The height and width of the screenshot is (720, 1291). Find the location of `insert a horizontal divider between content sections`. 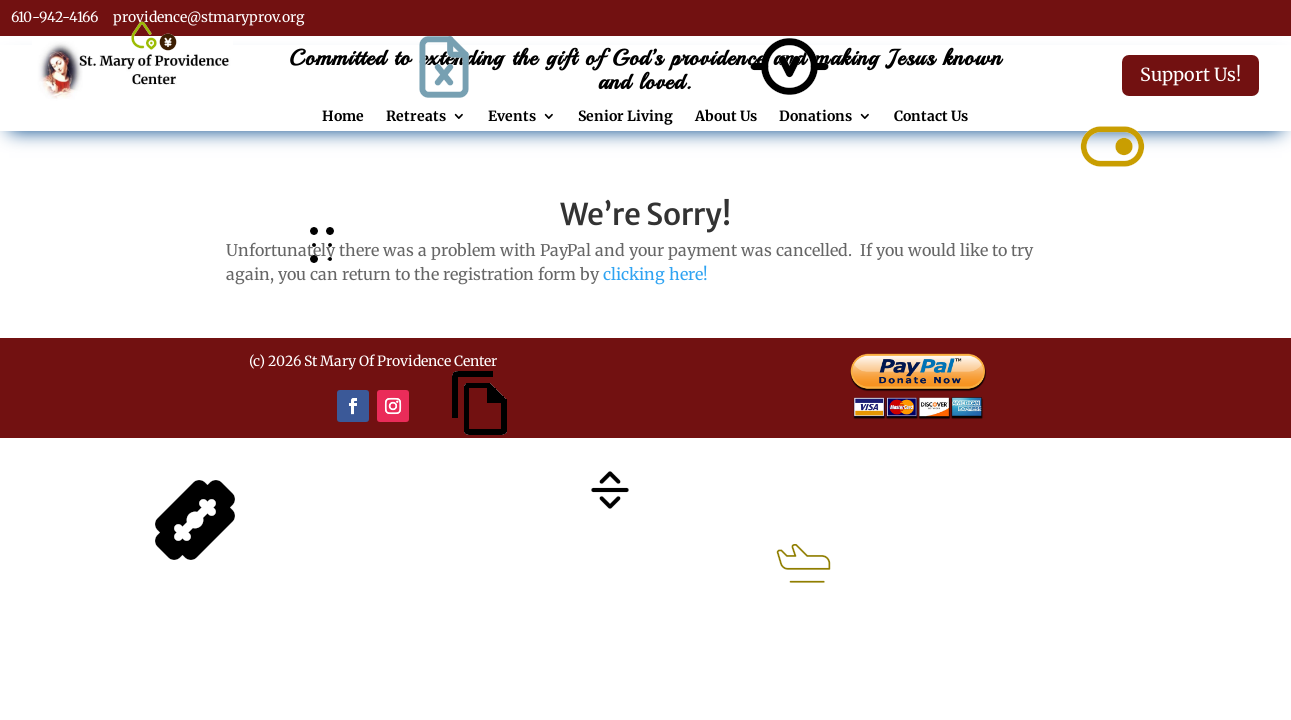

insert a horizontal divider between content sections is located at coordinates (610, 490).